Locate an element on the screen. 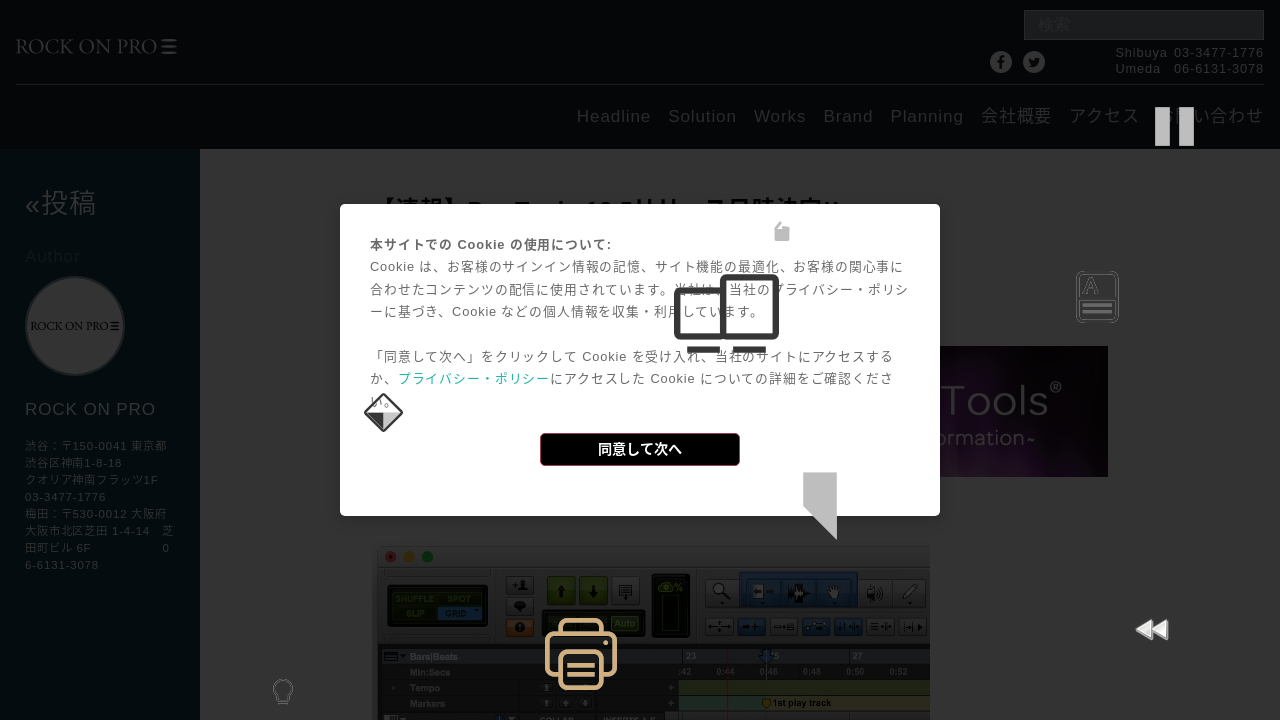  set the starting point of a text selection is located at coordinates (820, 506).